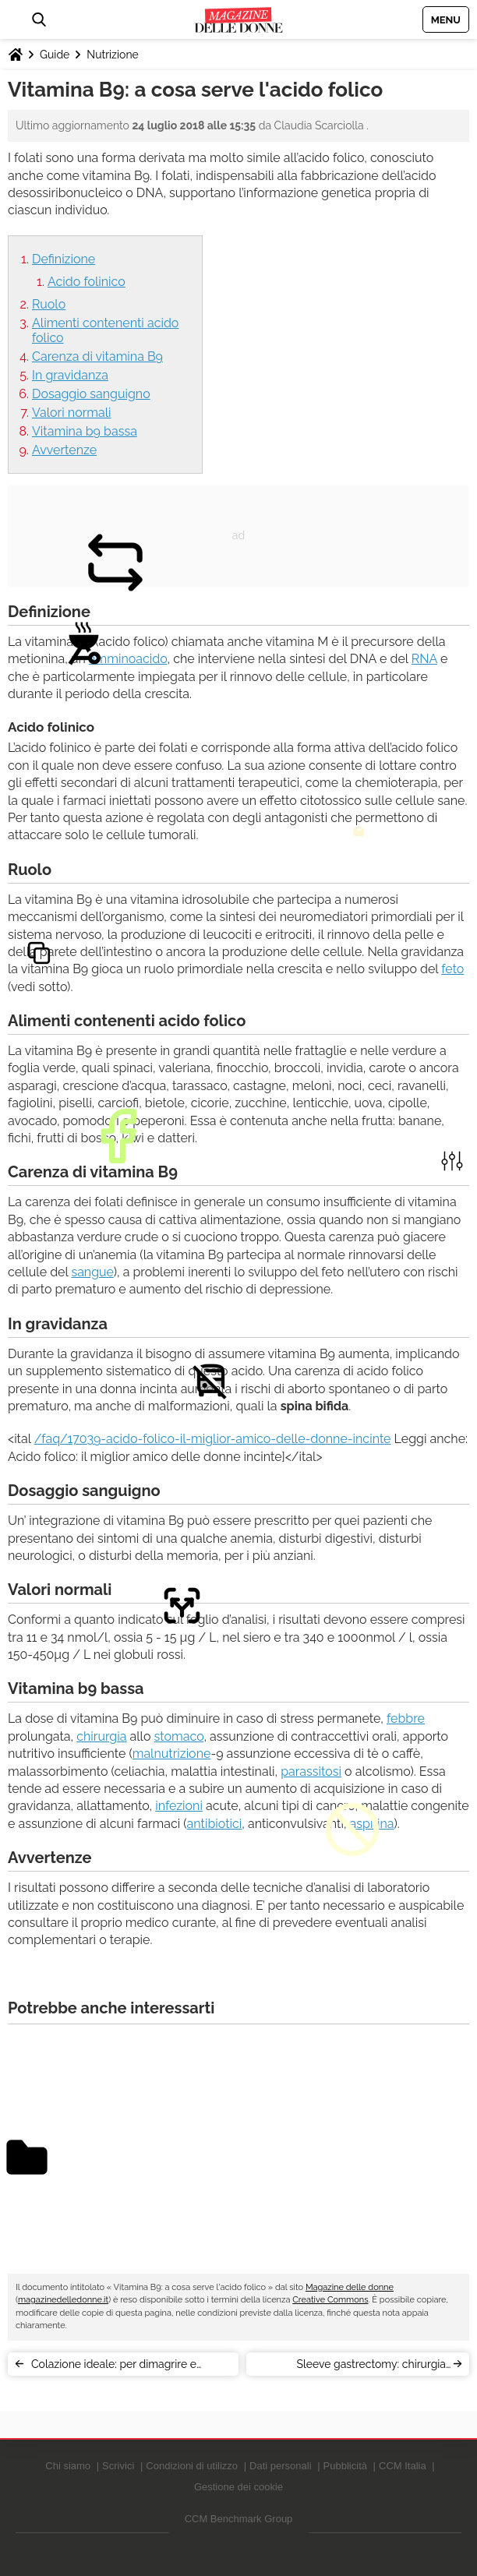 The width and height of the screenshot is (477, 2576). I want to click on open file folder, so click(26, 2157).